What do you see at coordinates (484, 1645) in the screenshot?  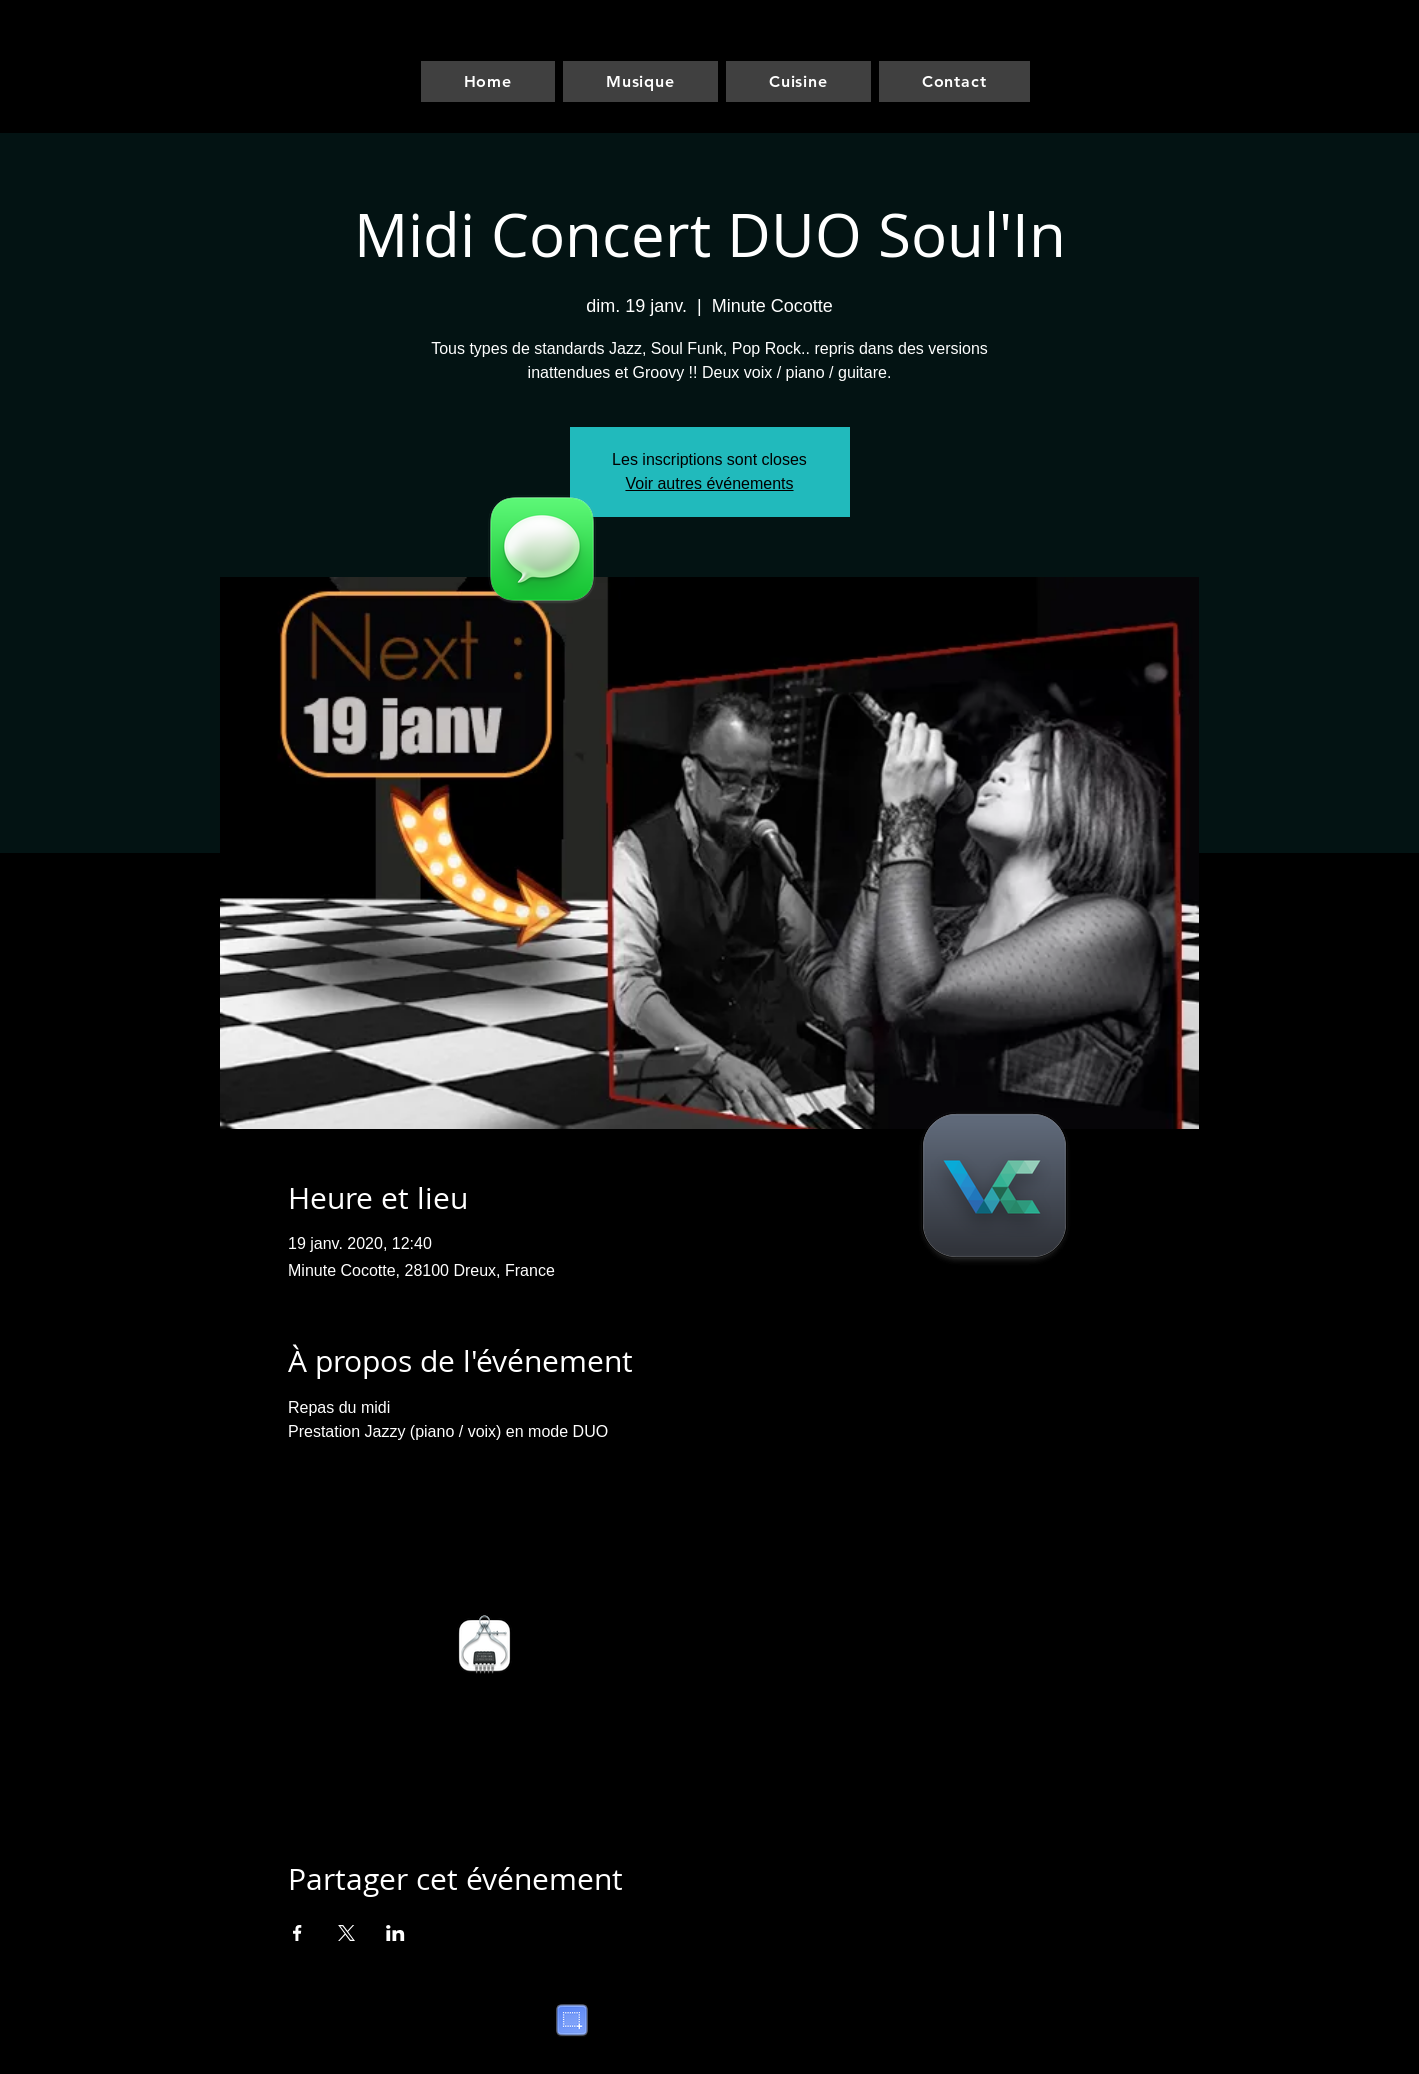 I see `open system information app` at bounding box center [484, 1645].